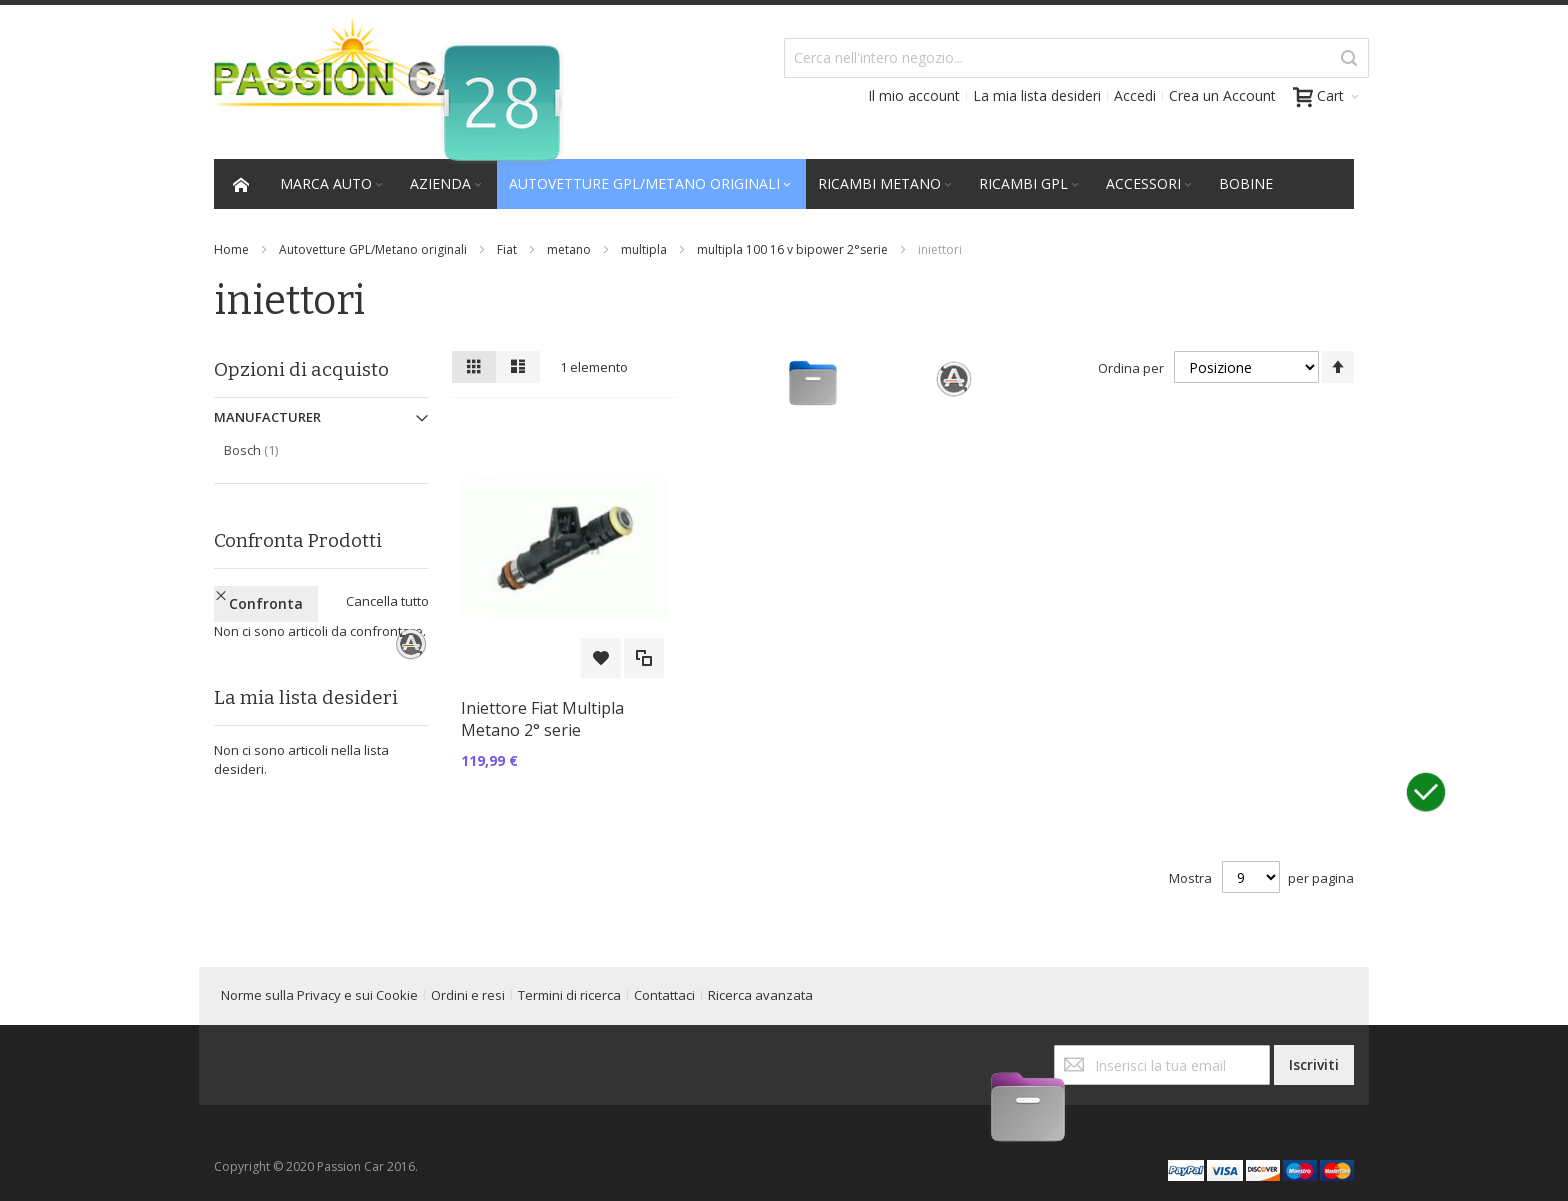  What do you see at coordinates (954, 379) in the screenshot?
I see `open the software update notifier app` at bounding box center [954, 379].